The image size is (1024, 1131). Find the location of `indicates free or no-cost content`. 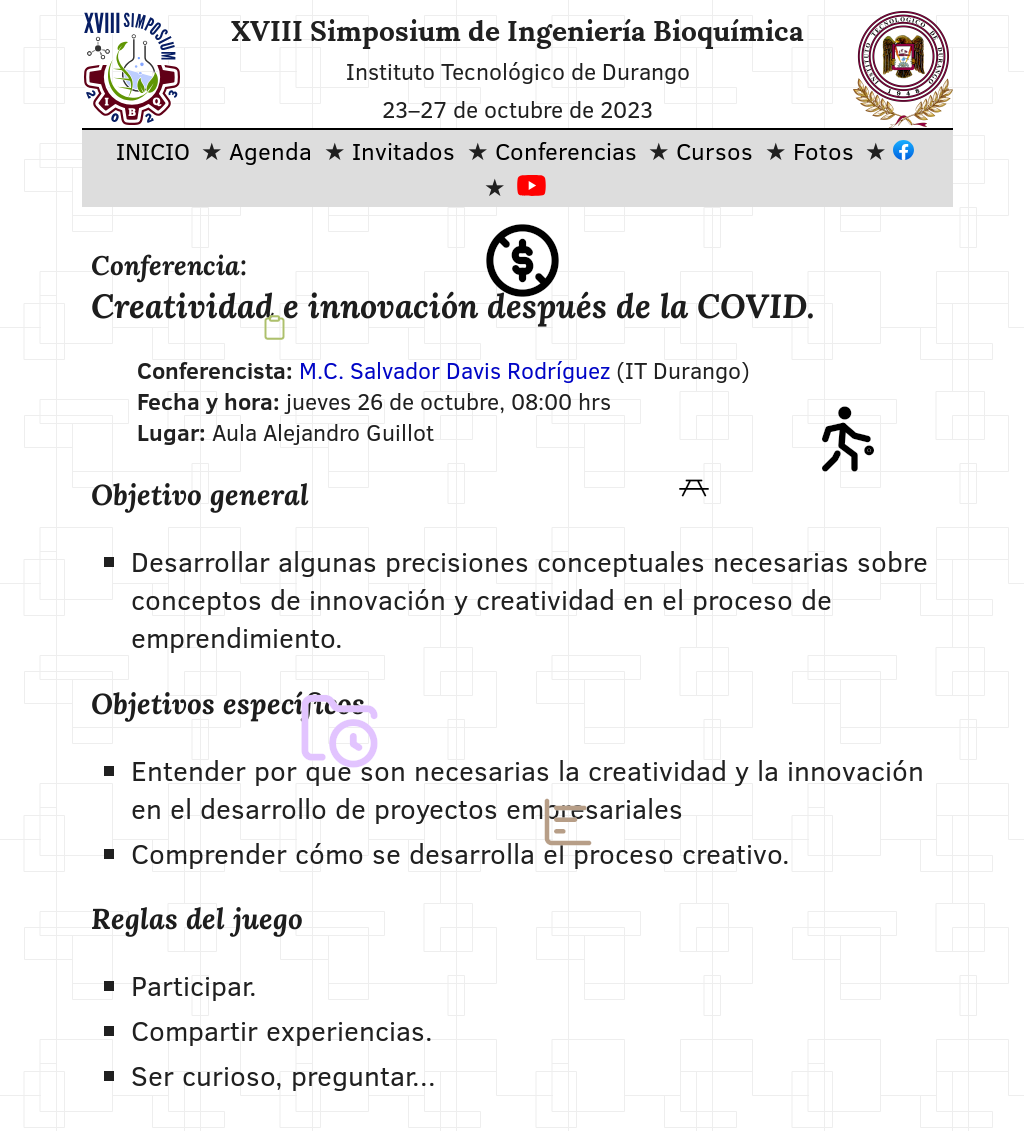

indicates free or no-cost content is located at coordinates (522, 260).